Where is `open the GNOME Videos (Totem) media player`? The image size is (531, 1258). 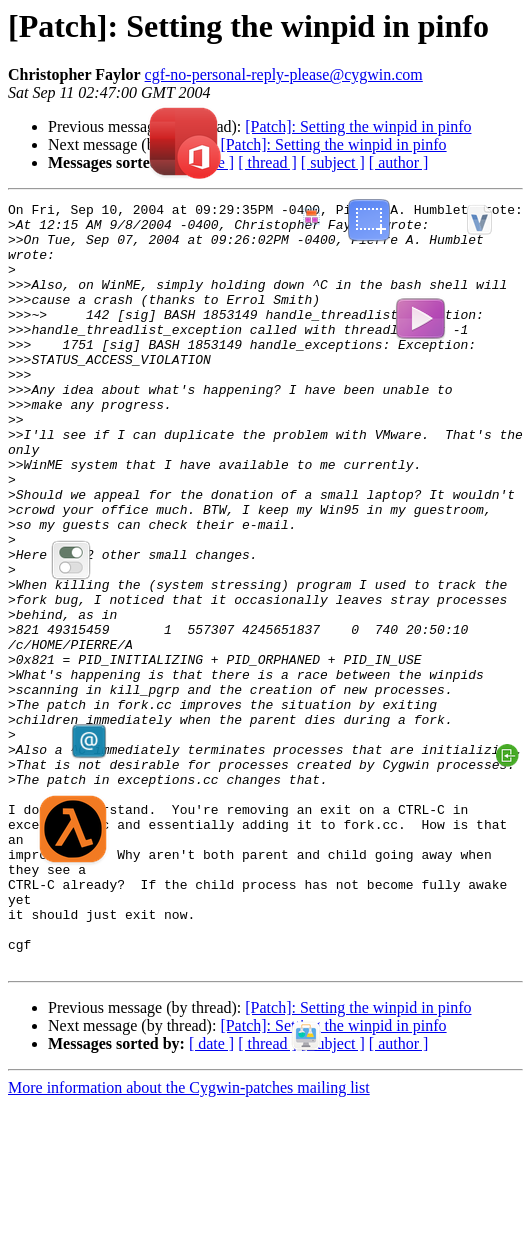
open the GNOME Videos (Totem) media player is located at coordinates (420, 318).